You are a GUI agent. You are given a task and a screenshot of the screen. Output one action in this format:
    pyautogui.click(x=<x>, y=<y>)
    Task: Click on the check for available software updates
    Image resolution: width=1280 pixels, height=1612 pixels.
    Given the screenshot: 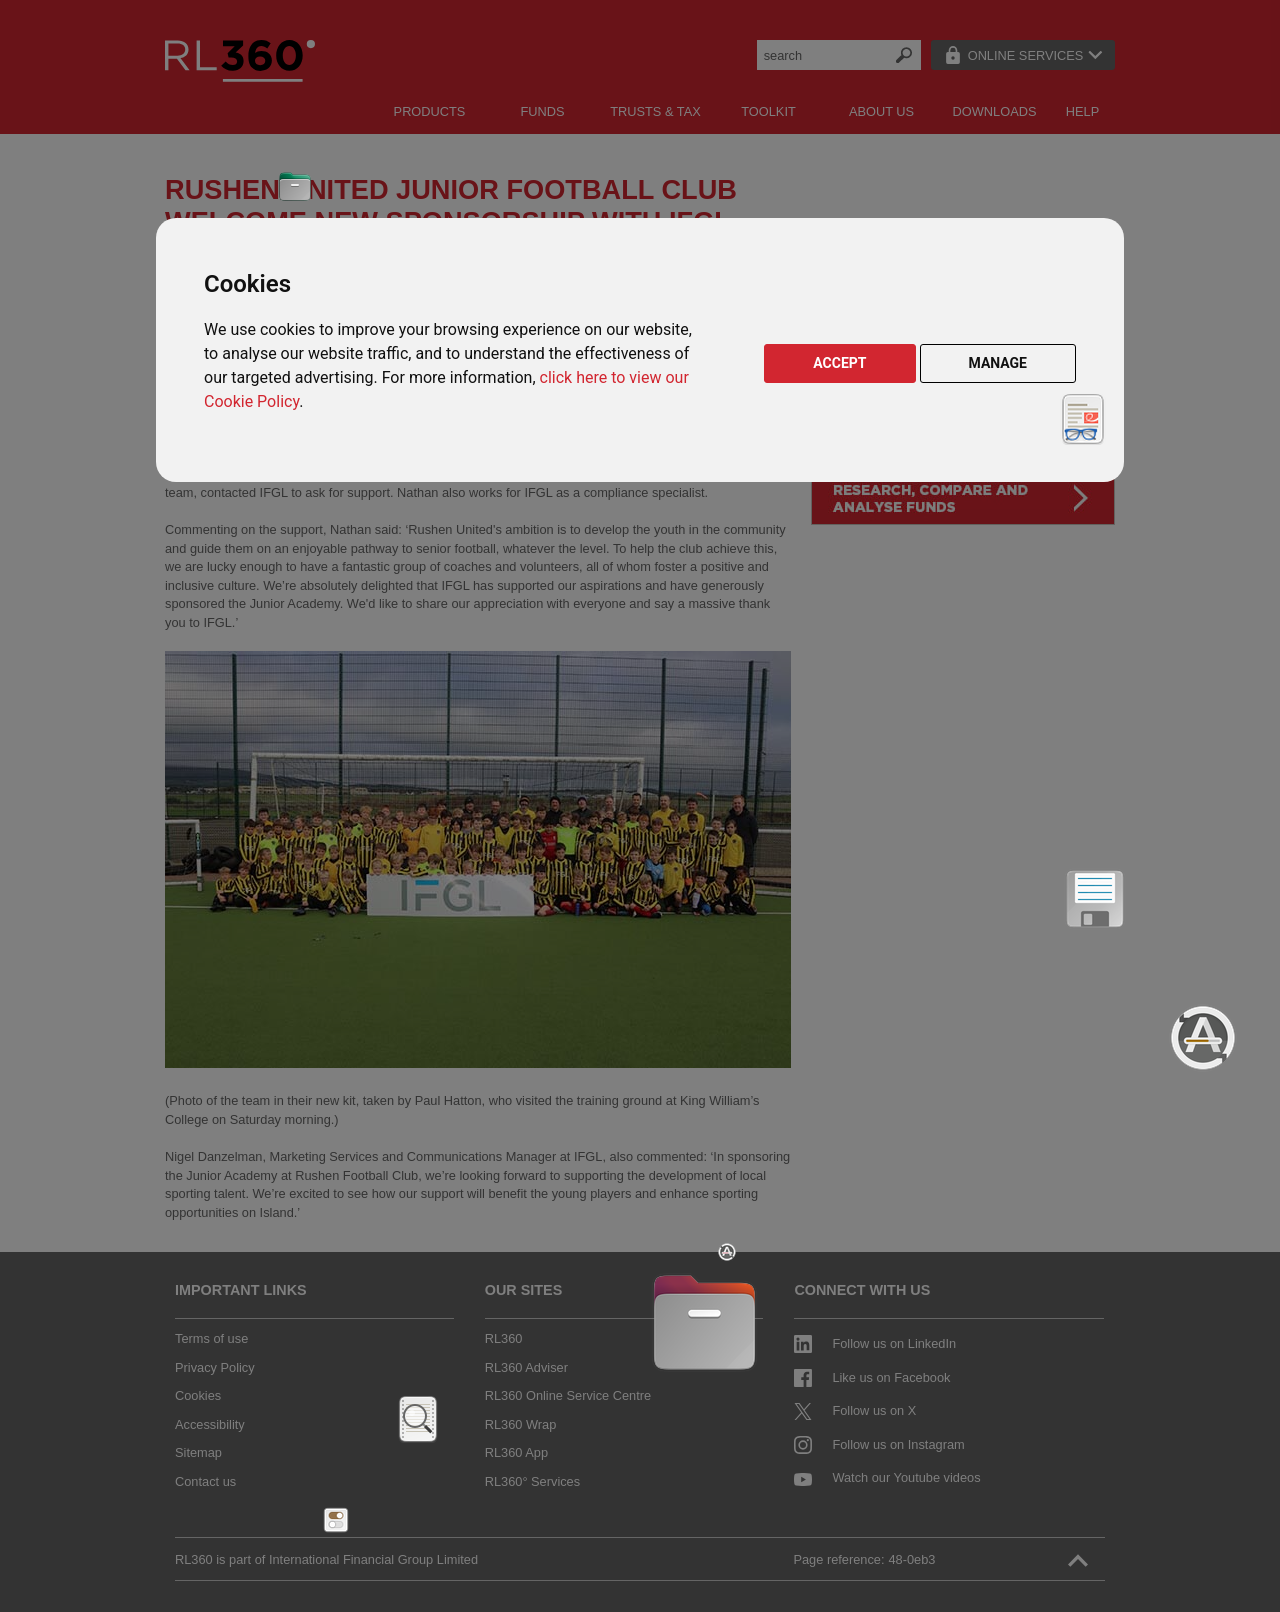 What is the action you would take?
    pyautogui.click(x=1203, y=1038)
    